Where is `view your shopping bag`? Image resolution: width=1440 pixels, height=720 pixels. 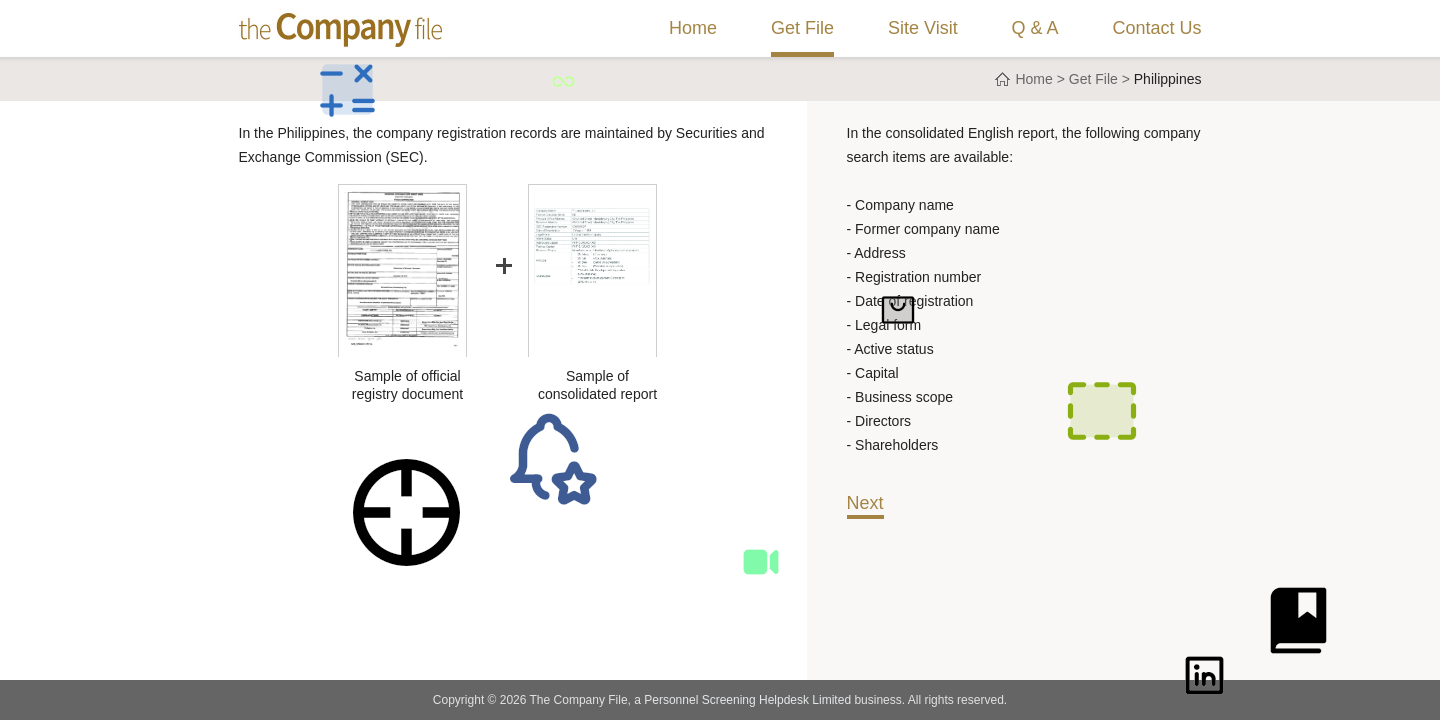 view your shopping bag is located at coordinates (898, 310).